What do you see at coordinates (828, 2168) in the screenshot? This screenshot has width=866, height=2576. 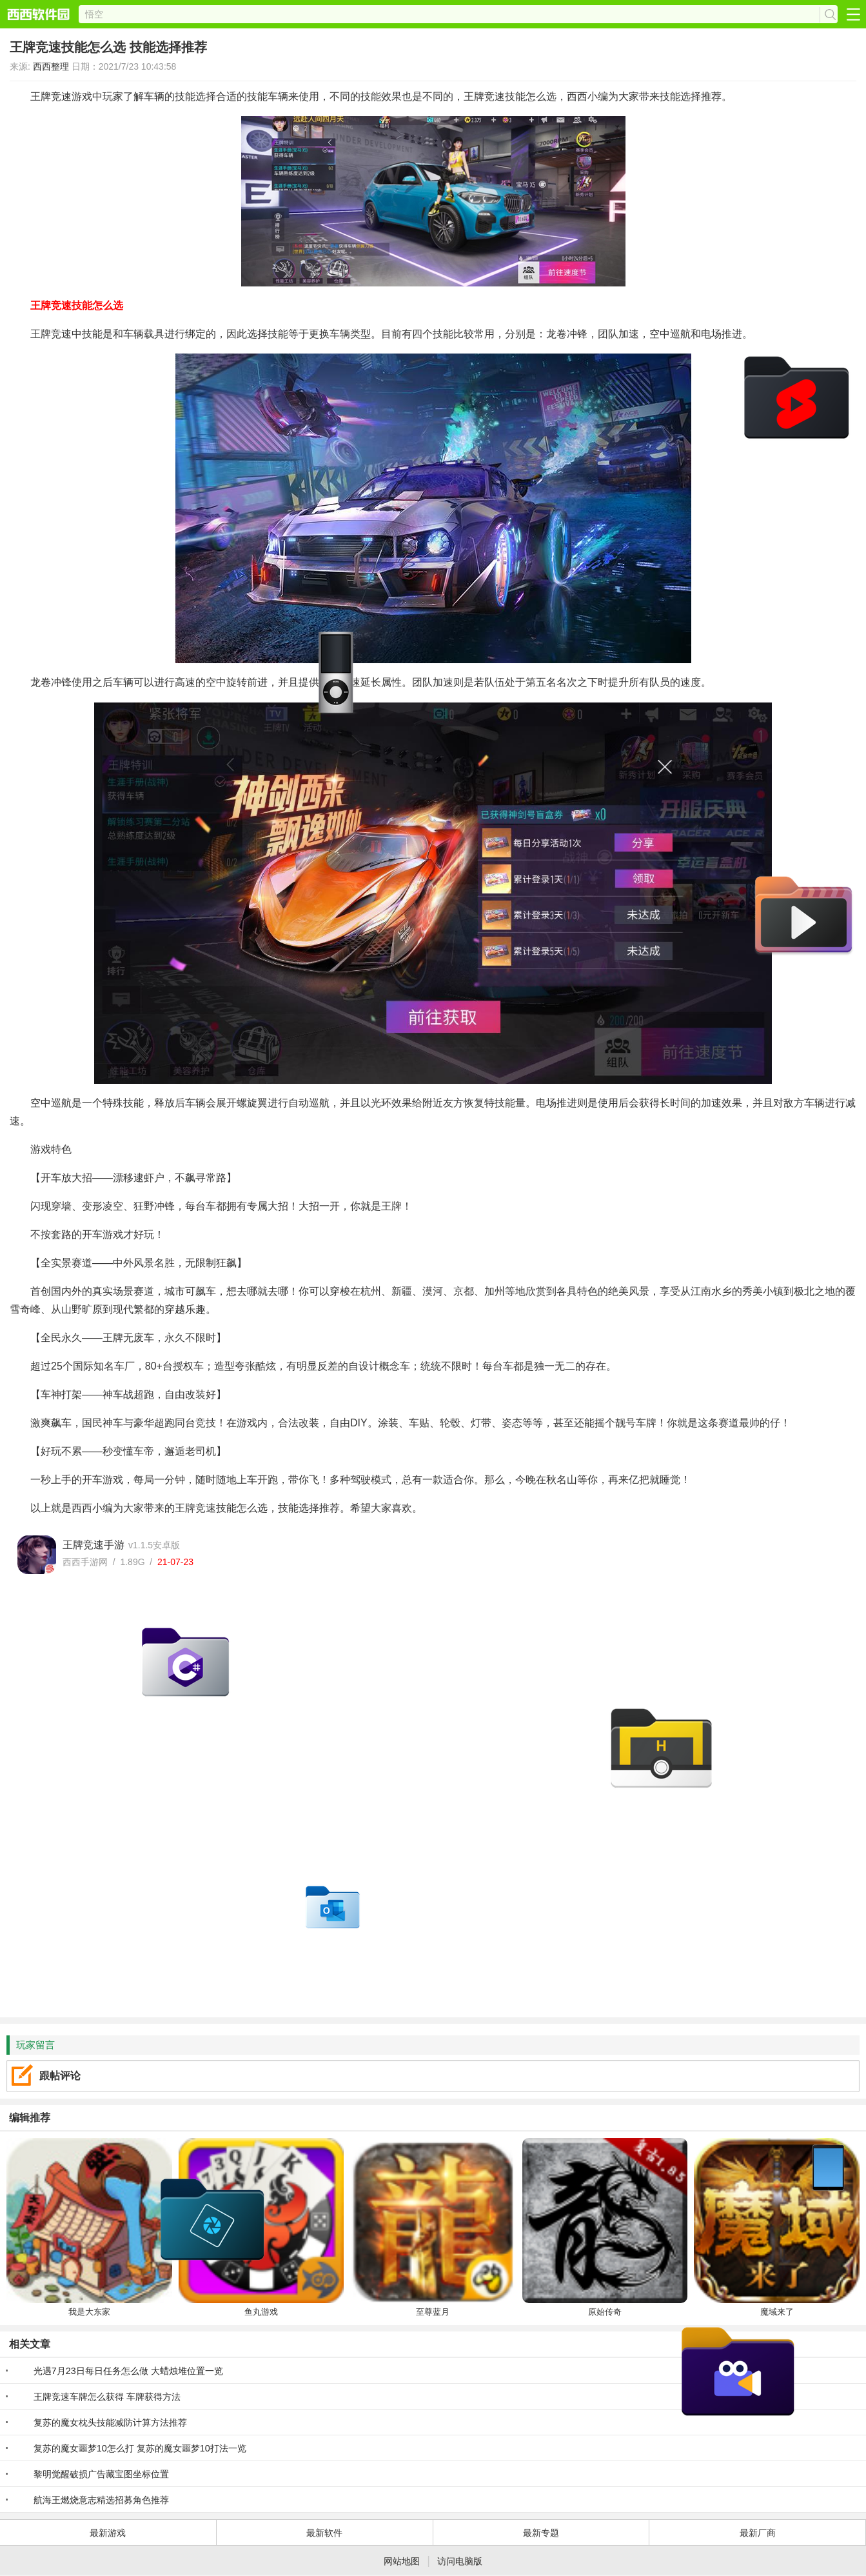 I see `iPad Air device icon for system identification` at bounding box center [828, 2168].